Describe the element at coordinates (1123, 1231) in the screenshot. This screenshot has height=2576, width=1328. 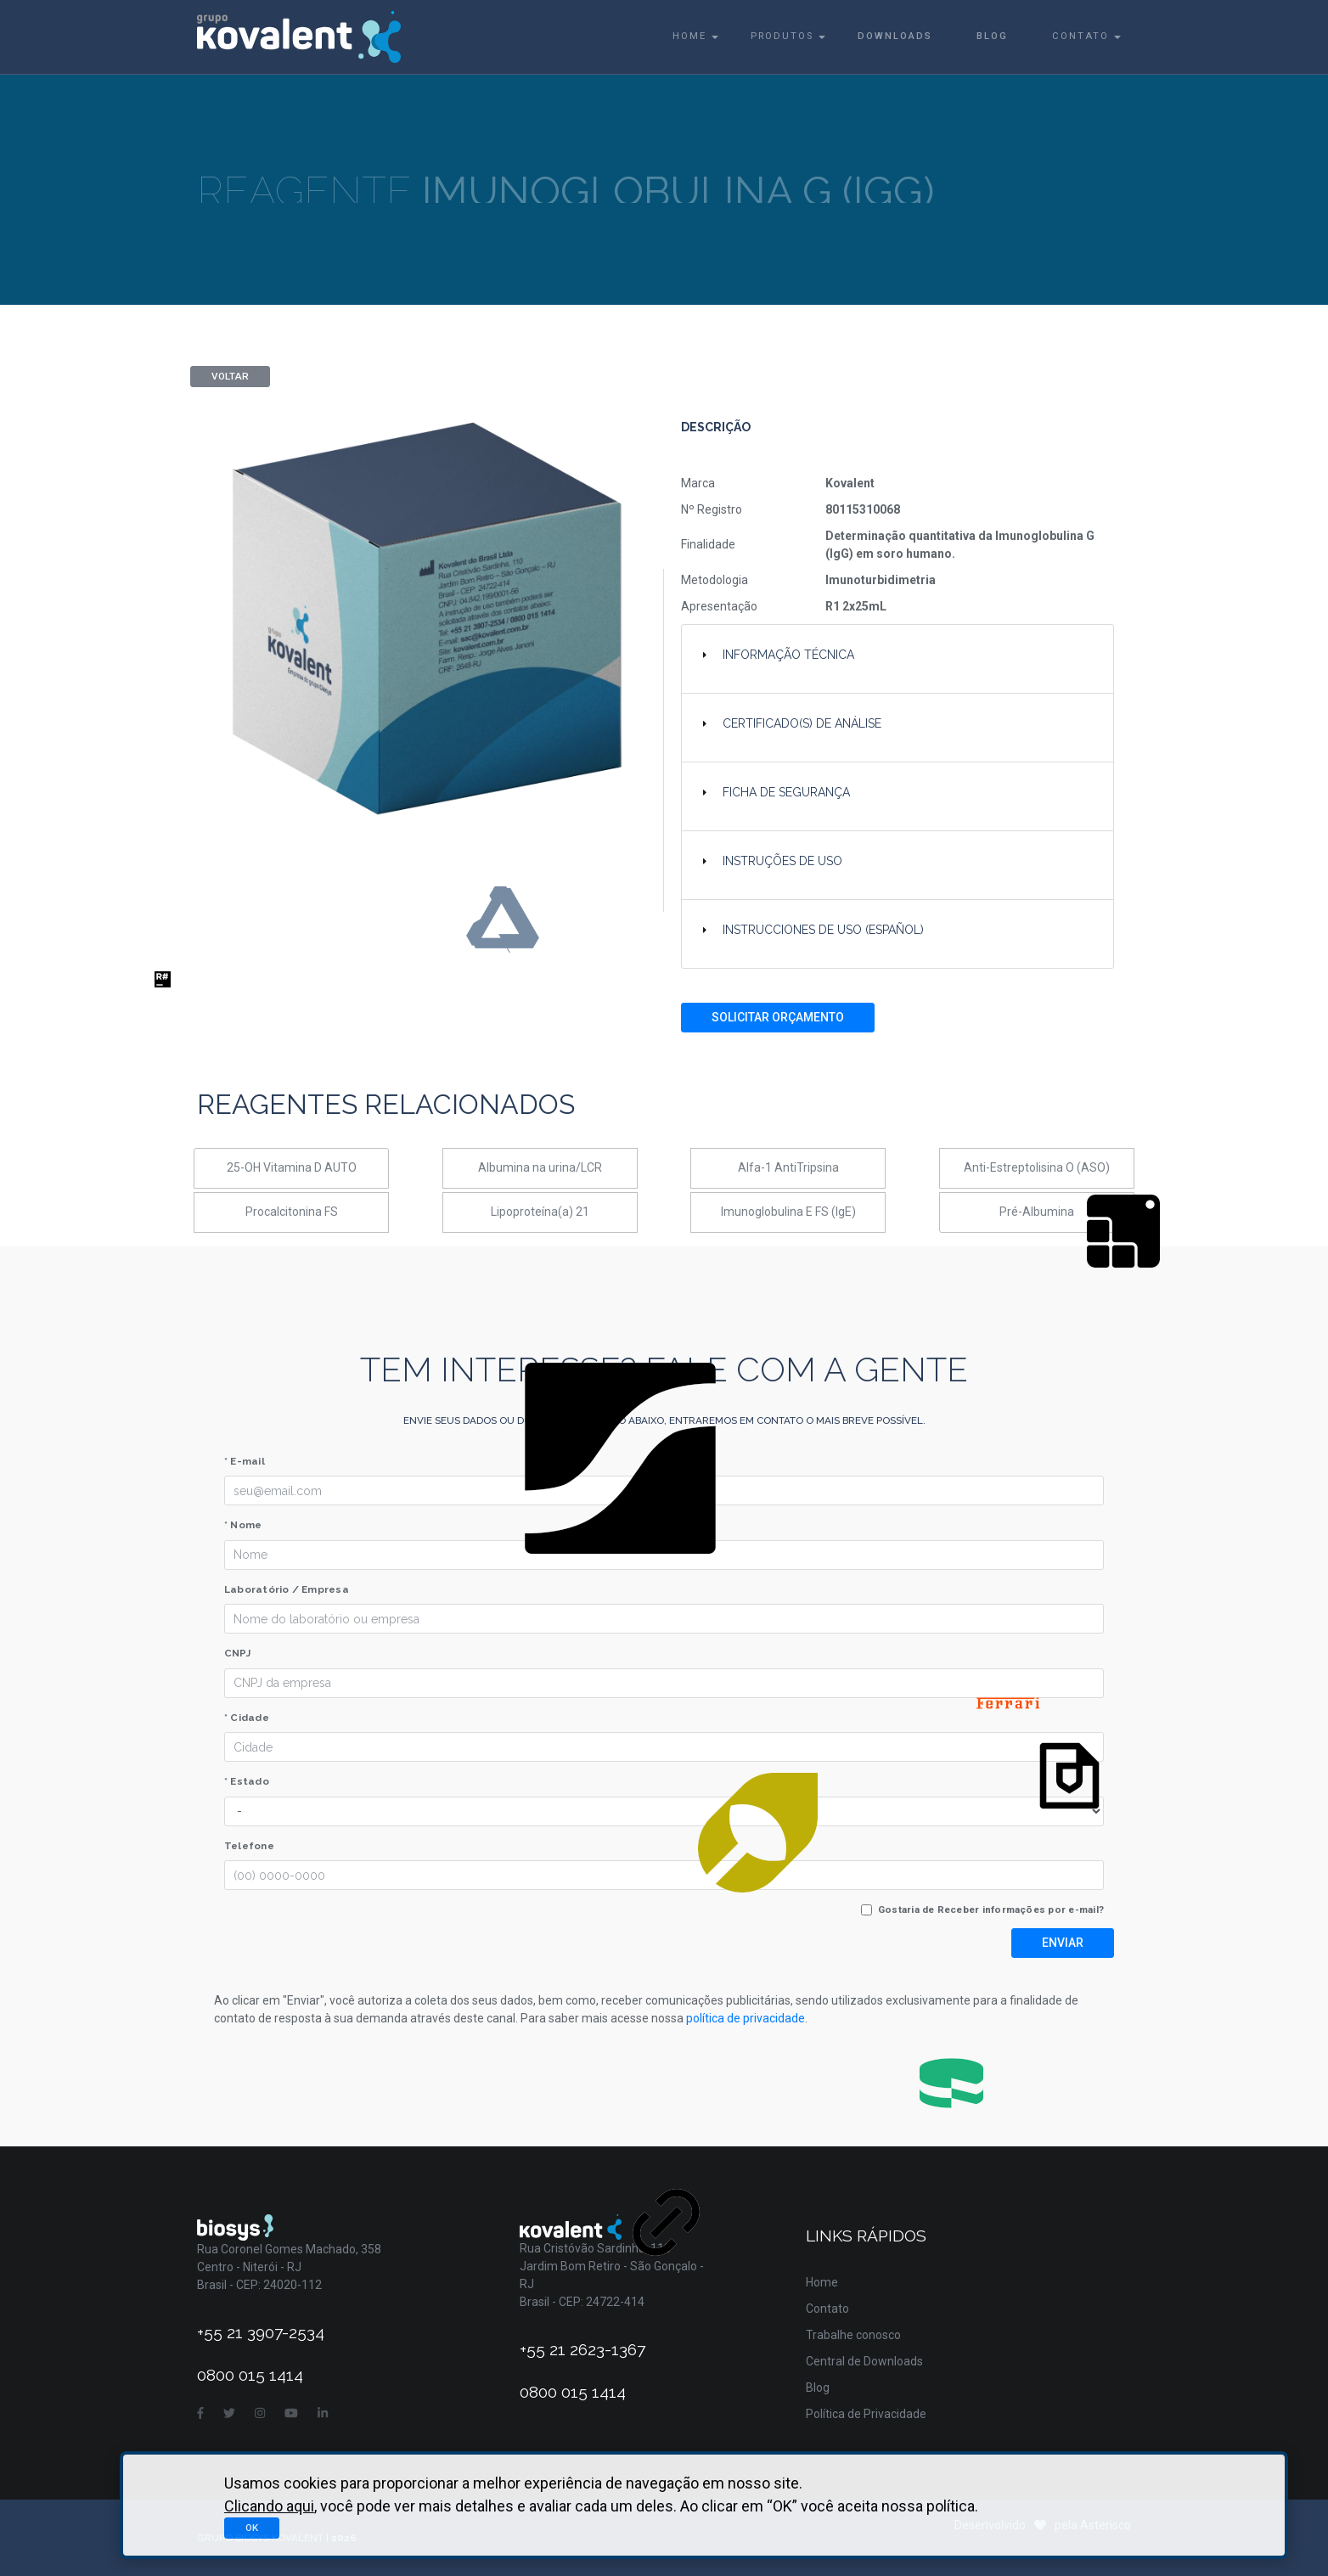
I see `LVGL graphics library logo` at that location.